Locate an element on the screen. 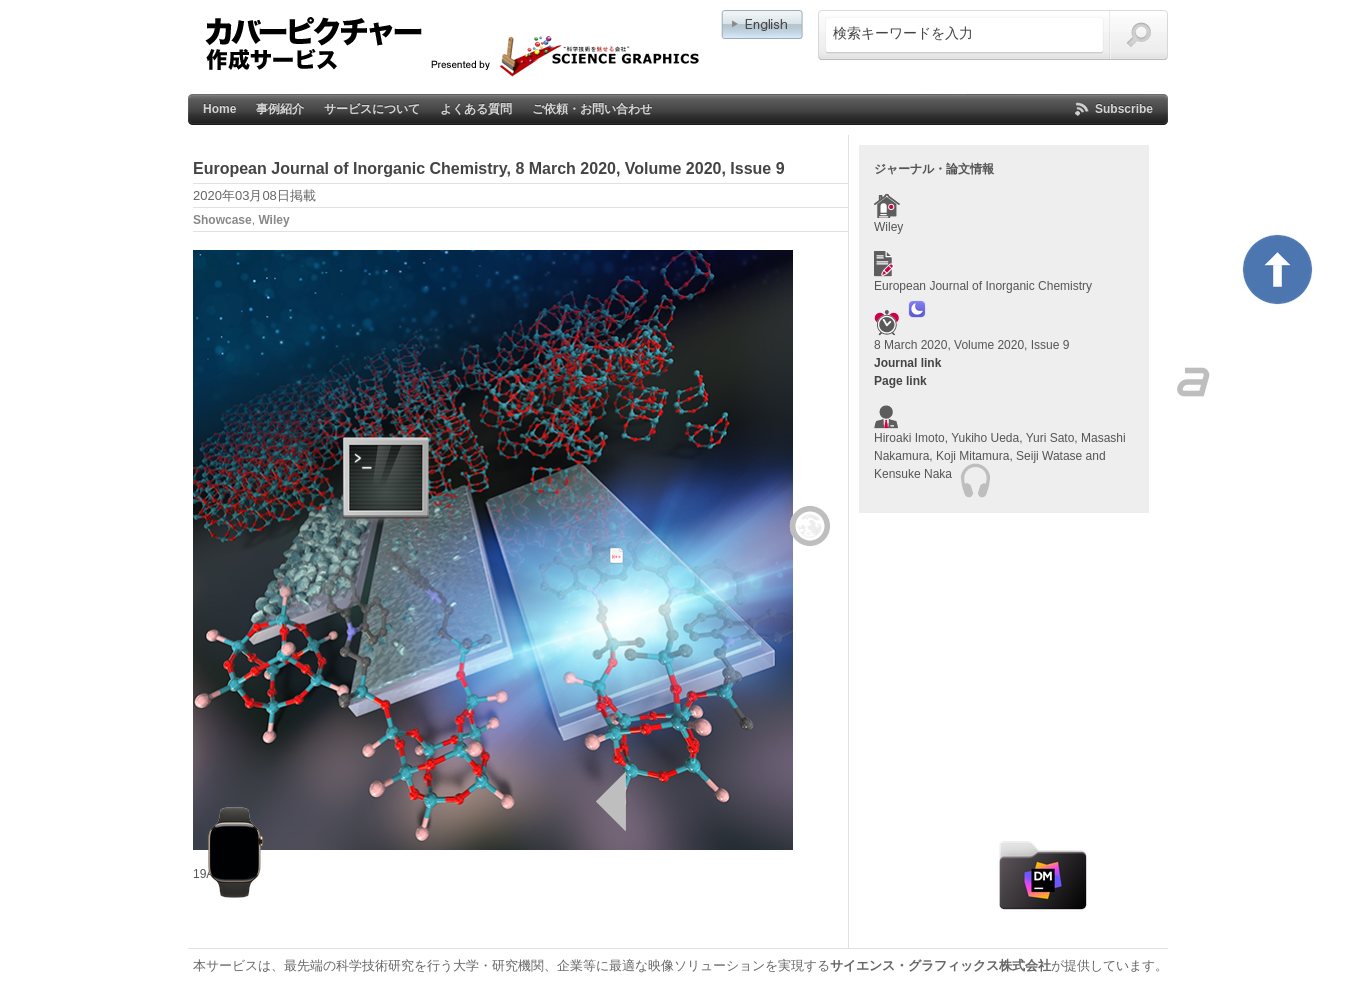 The height and width of the screenshot is (1005, 1356). indicates a version control update is available is located at coordinates (1277, 269).